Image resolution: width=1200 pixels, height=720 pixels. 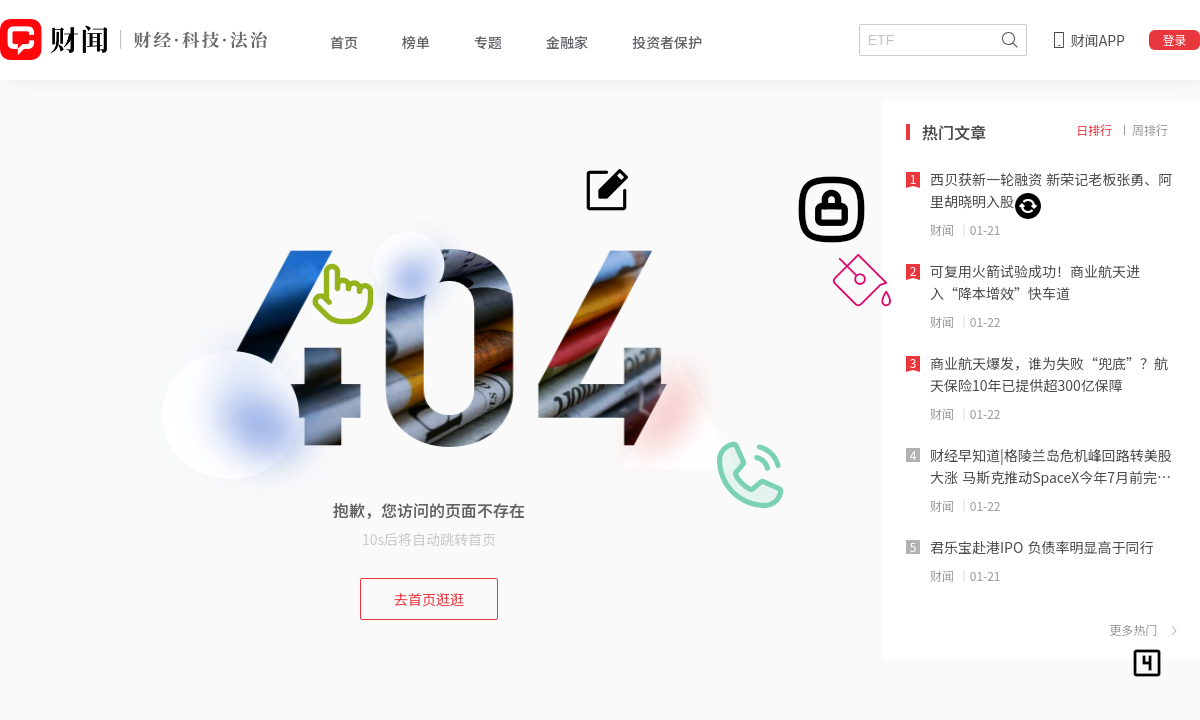 I want to click on make a phone call, so click(x=751, y=473).